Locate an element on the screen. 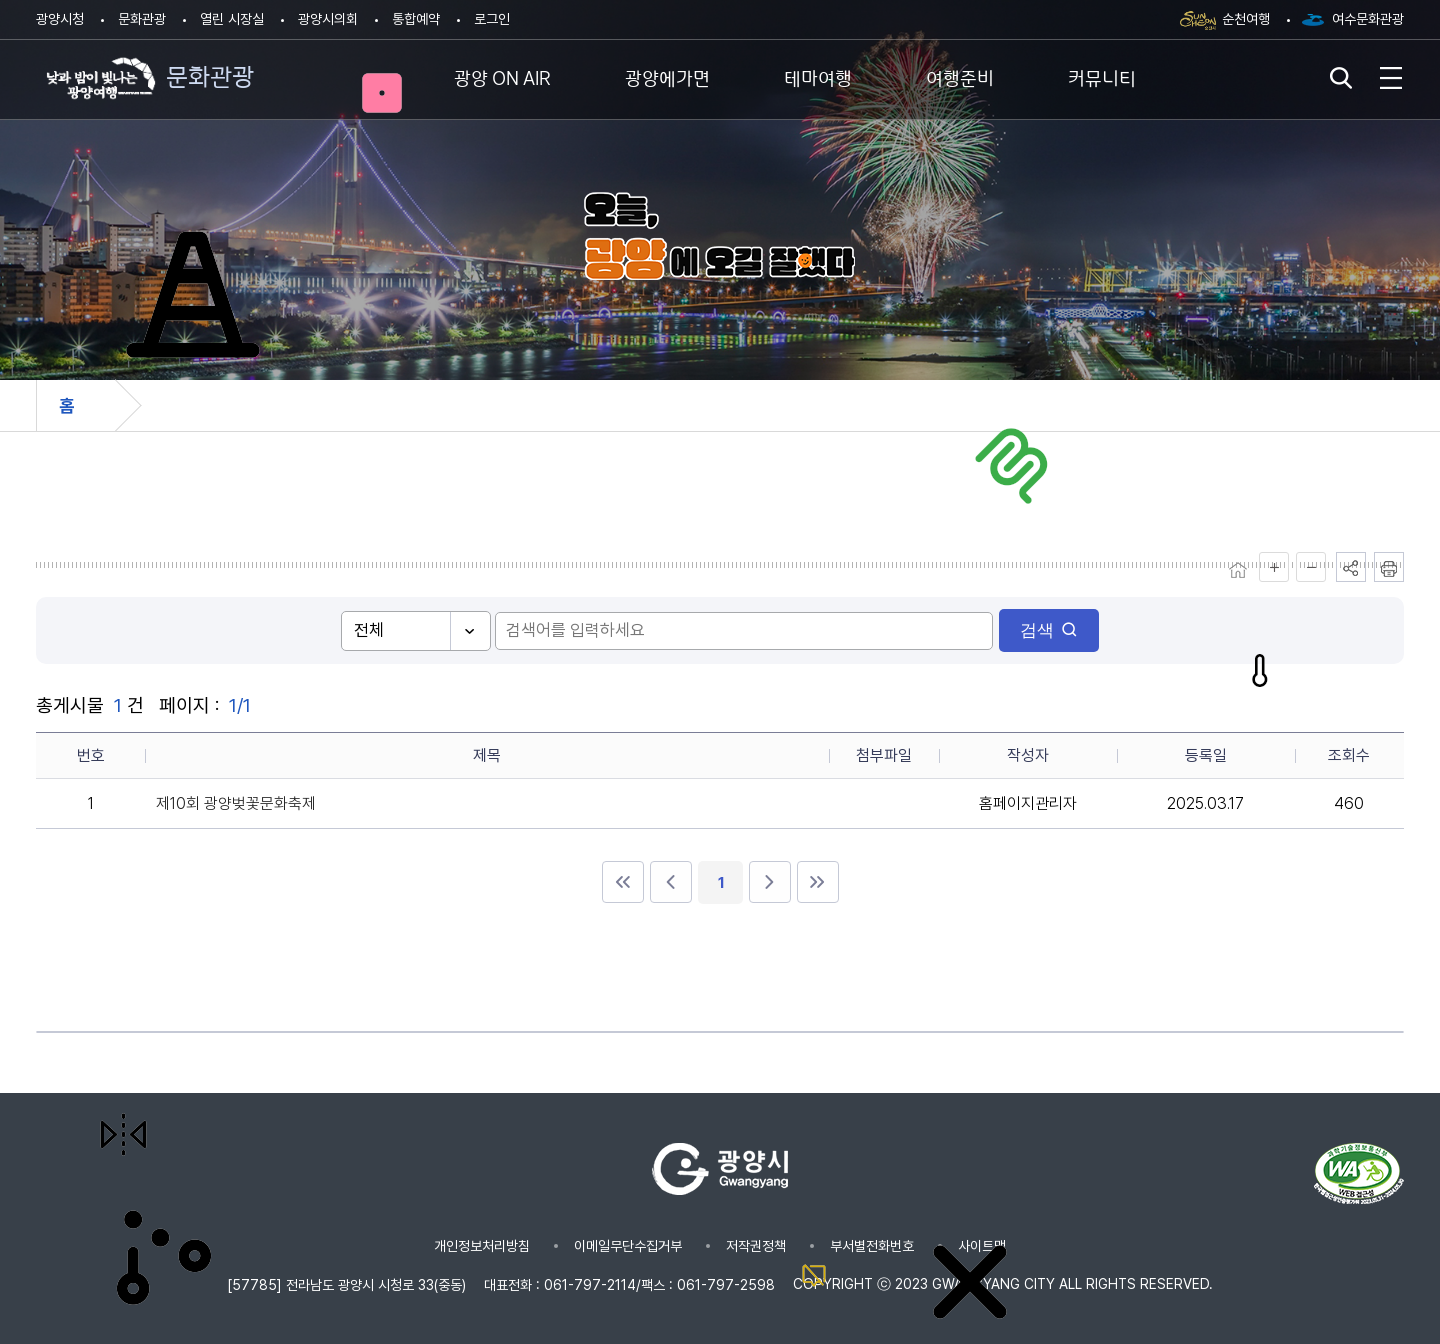 Image resolution: width=1440 pixels, height=1344 pixels. indicates an area under construction or maintenance is located at coordinates (193, 291).